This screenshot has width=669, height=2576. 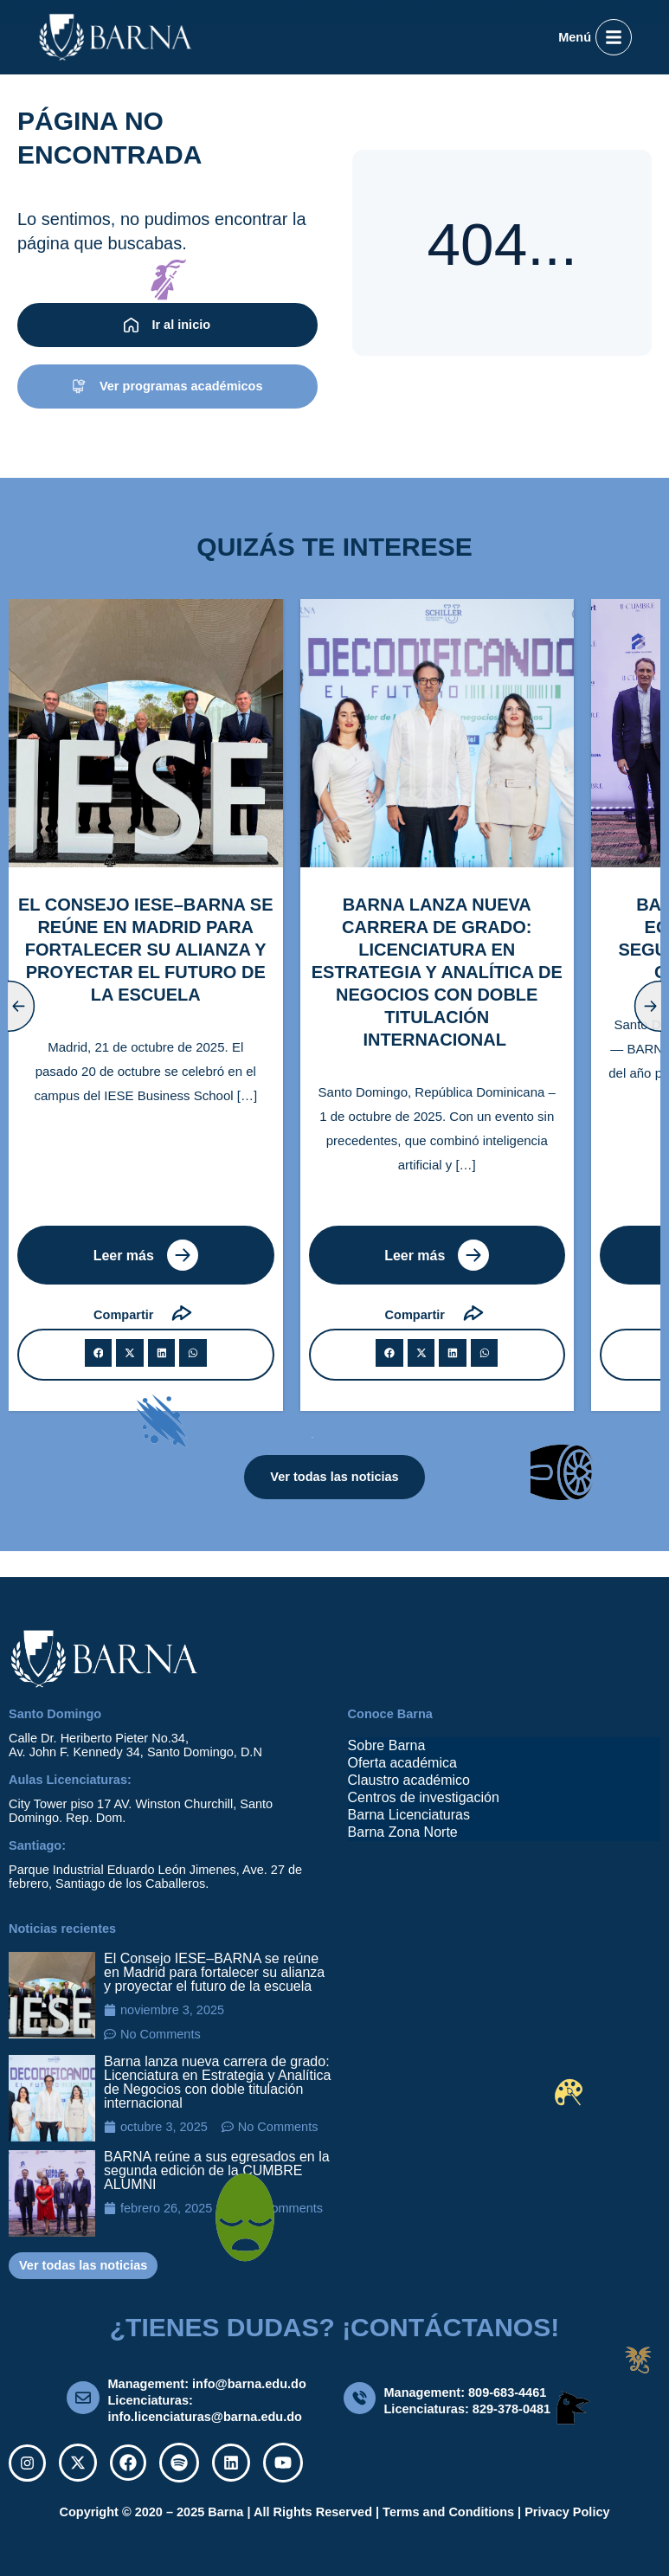 What do you see at coordinates (638, 2360) in the screenshot?
I see `select harpy creature in game` at bounding box center [638, 2360].